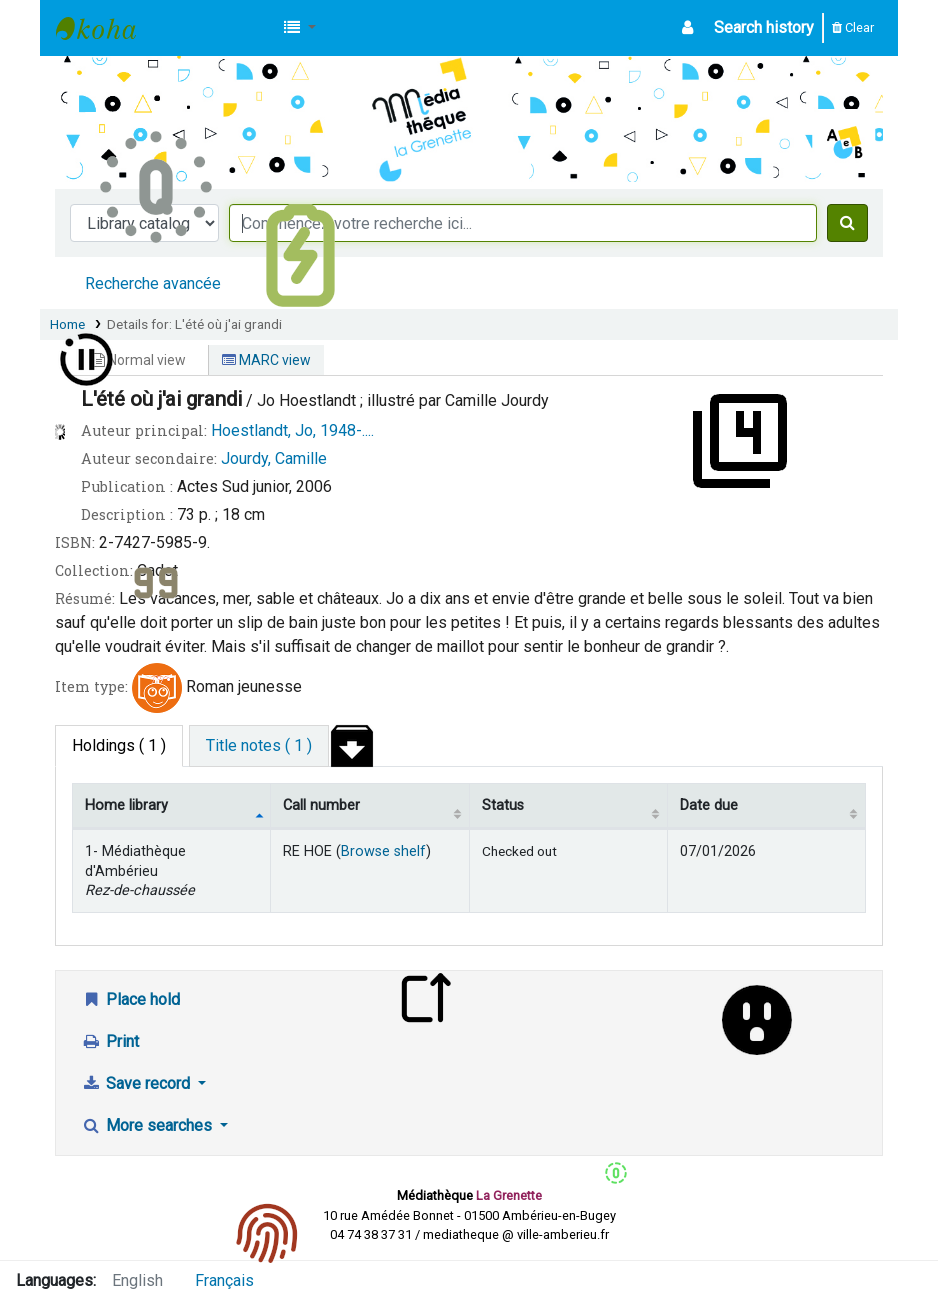  I want to click on authenticate with biometric fingerprint, so click(267, 1233).